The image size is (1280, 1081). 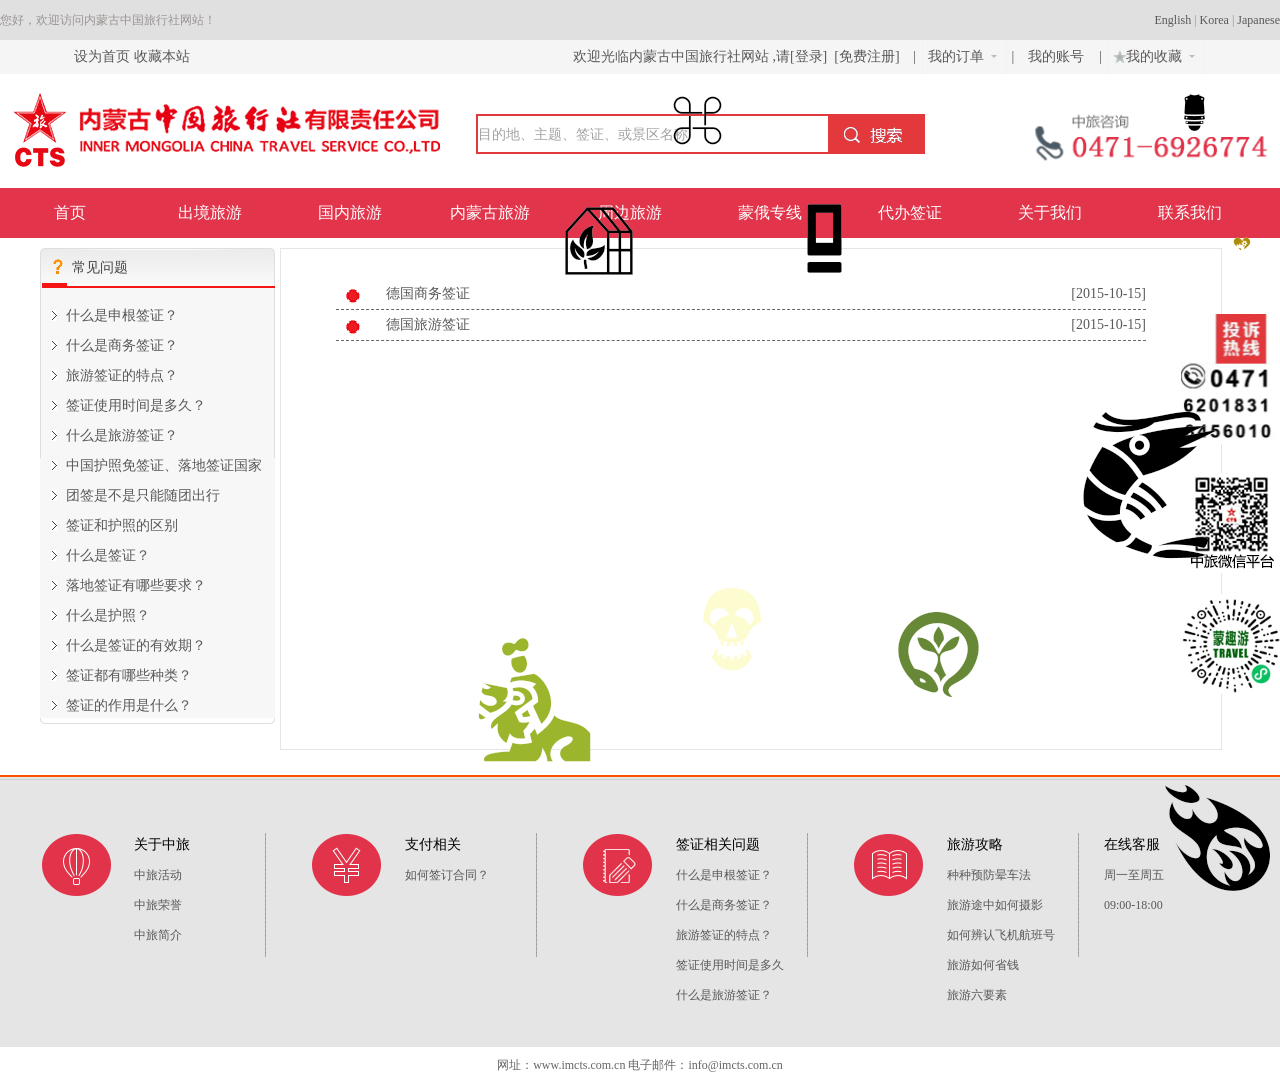 What do you see at coordinates (938, 654) in the screenshot?
I see `browse plants and animals category` at bounding box center [938, 654].